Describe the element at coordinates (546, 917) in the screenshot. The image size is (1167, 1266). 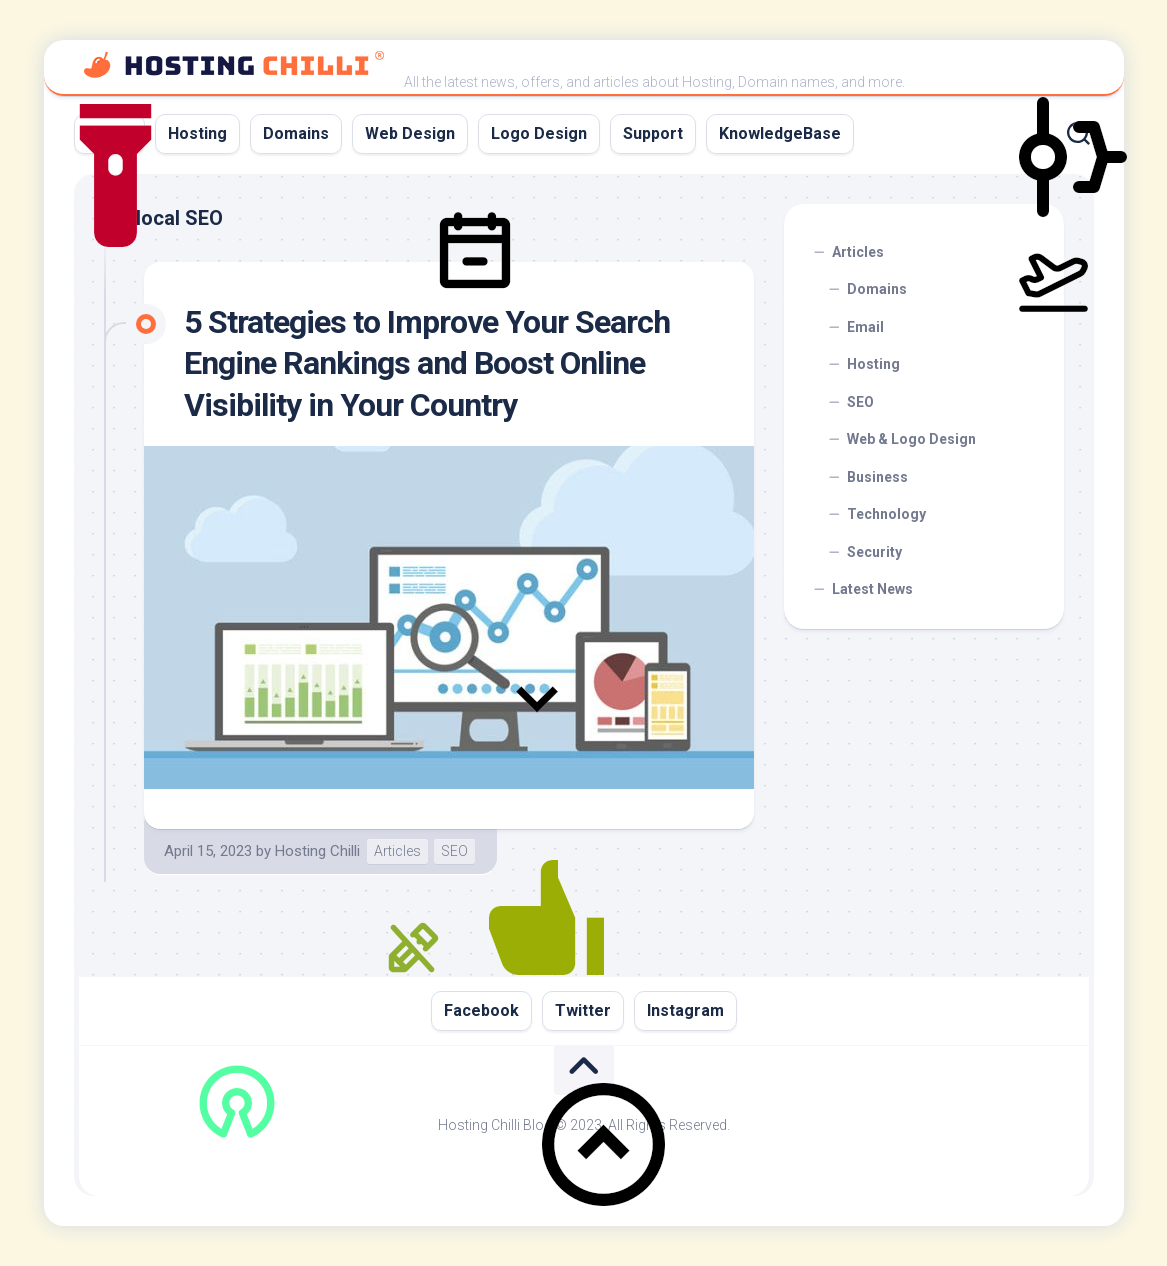
I see `like or approve this content` at that location.